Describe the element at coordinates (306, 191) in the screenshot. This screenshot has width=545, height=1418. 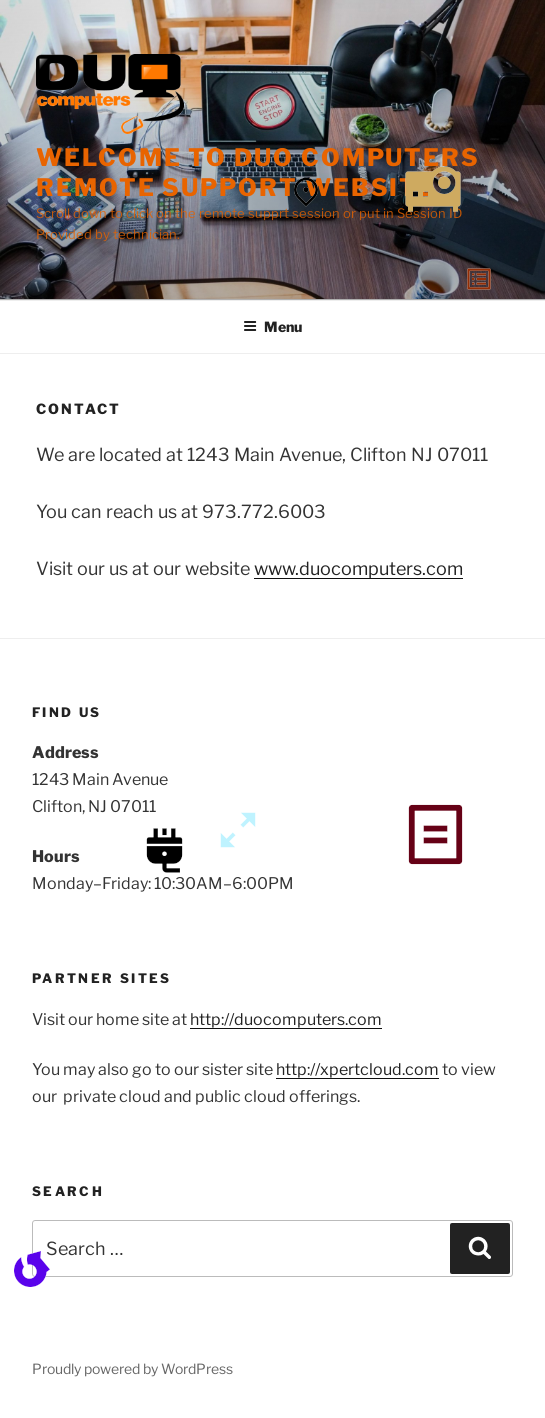
I see `view or select a location on the map` at that location.